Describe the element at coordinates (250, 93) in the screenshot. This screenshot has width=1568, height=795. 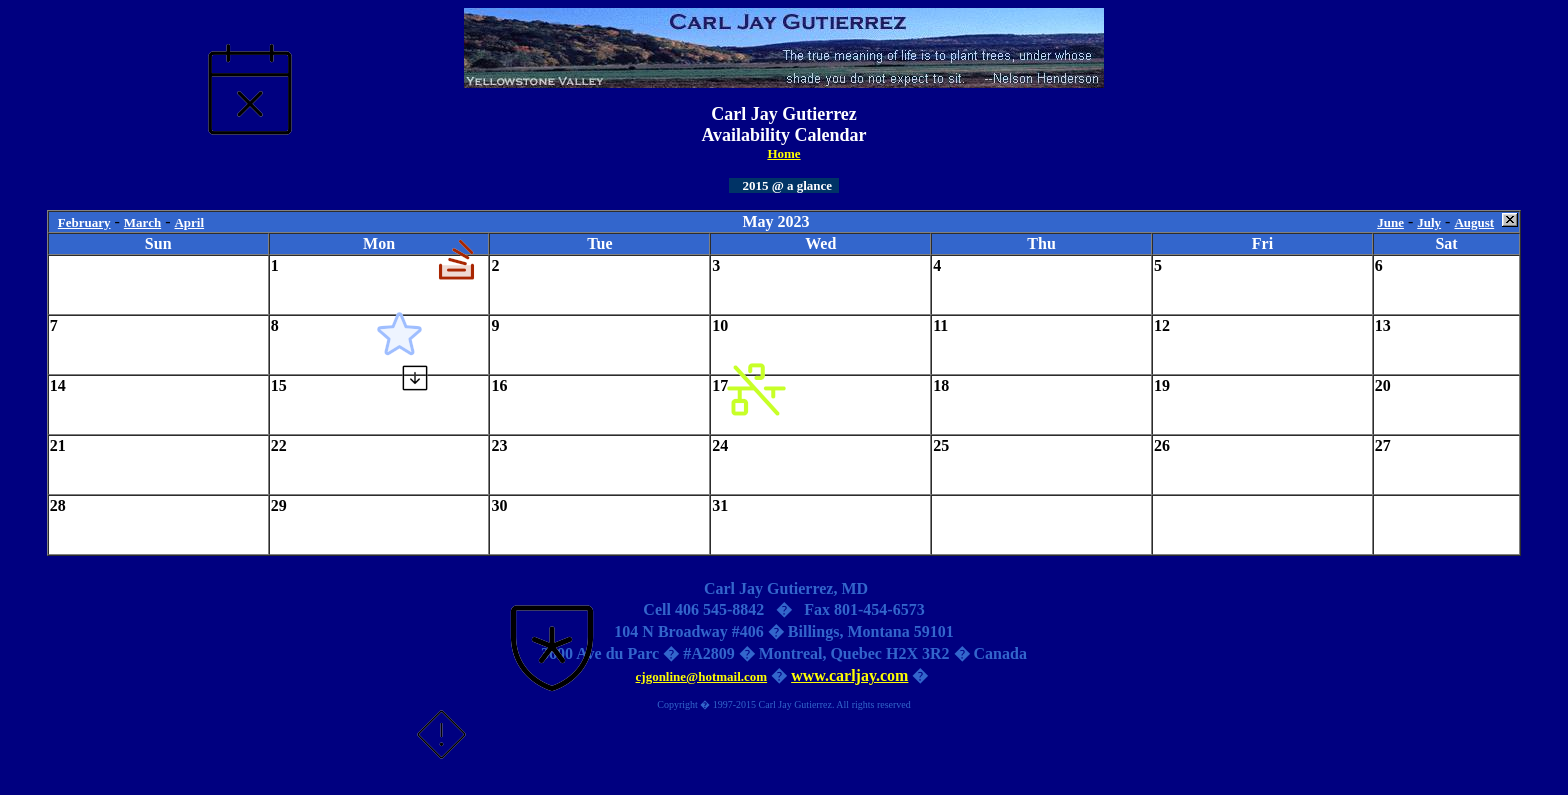
I see `cancel or delete an event` at that location.